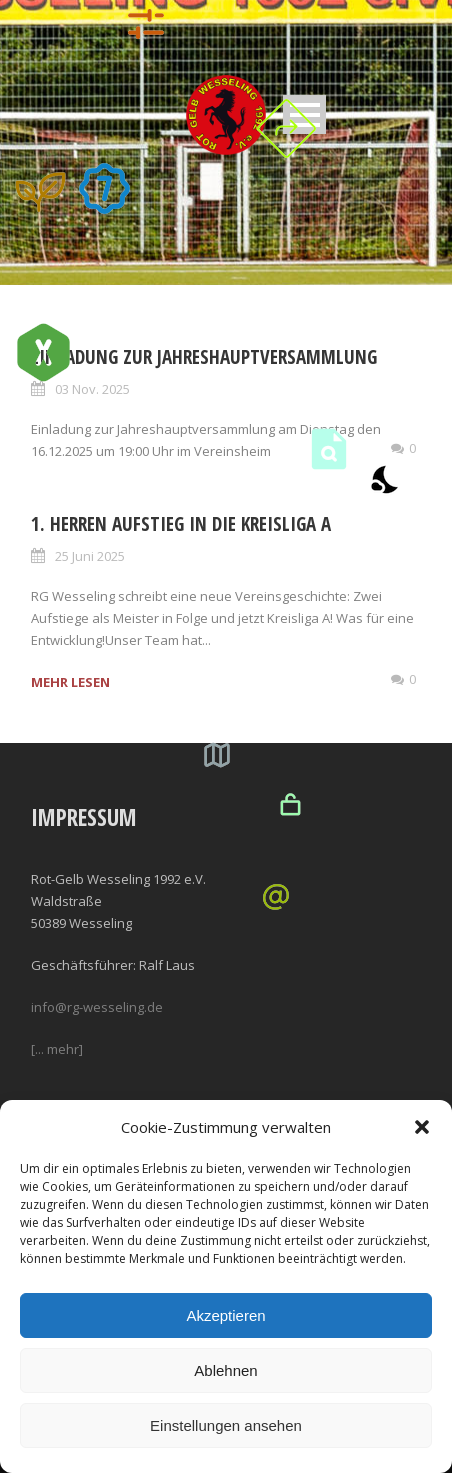 The width and height of the screenshot is (452, 1473). I want to click on search within a document, so click(329, 449).